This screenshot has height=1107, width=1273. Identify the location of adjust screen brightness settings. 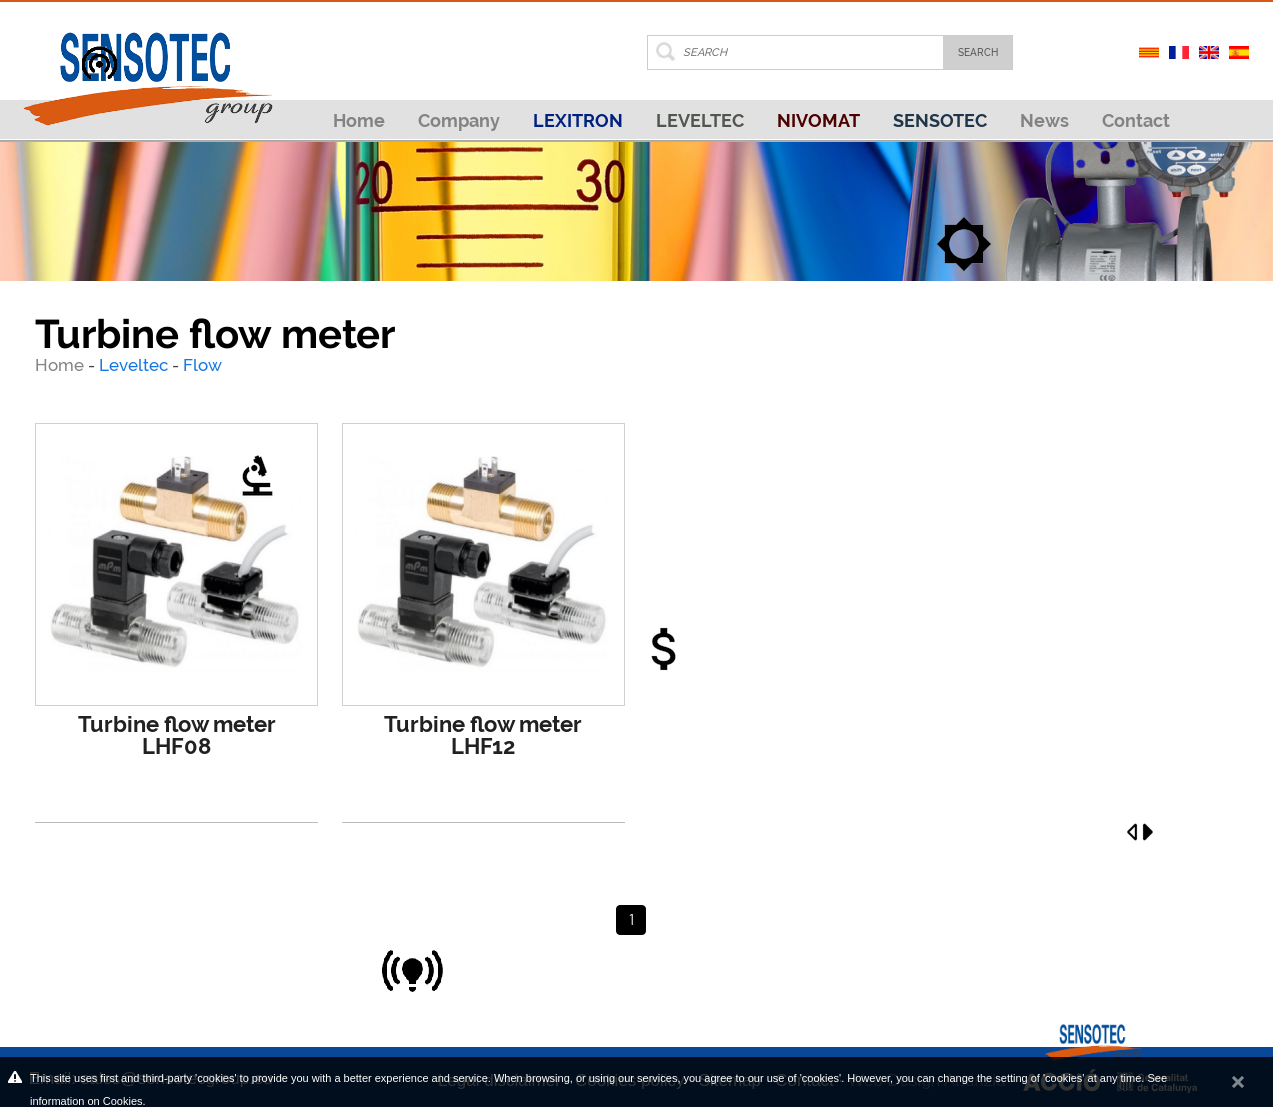
(964, 244).